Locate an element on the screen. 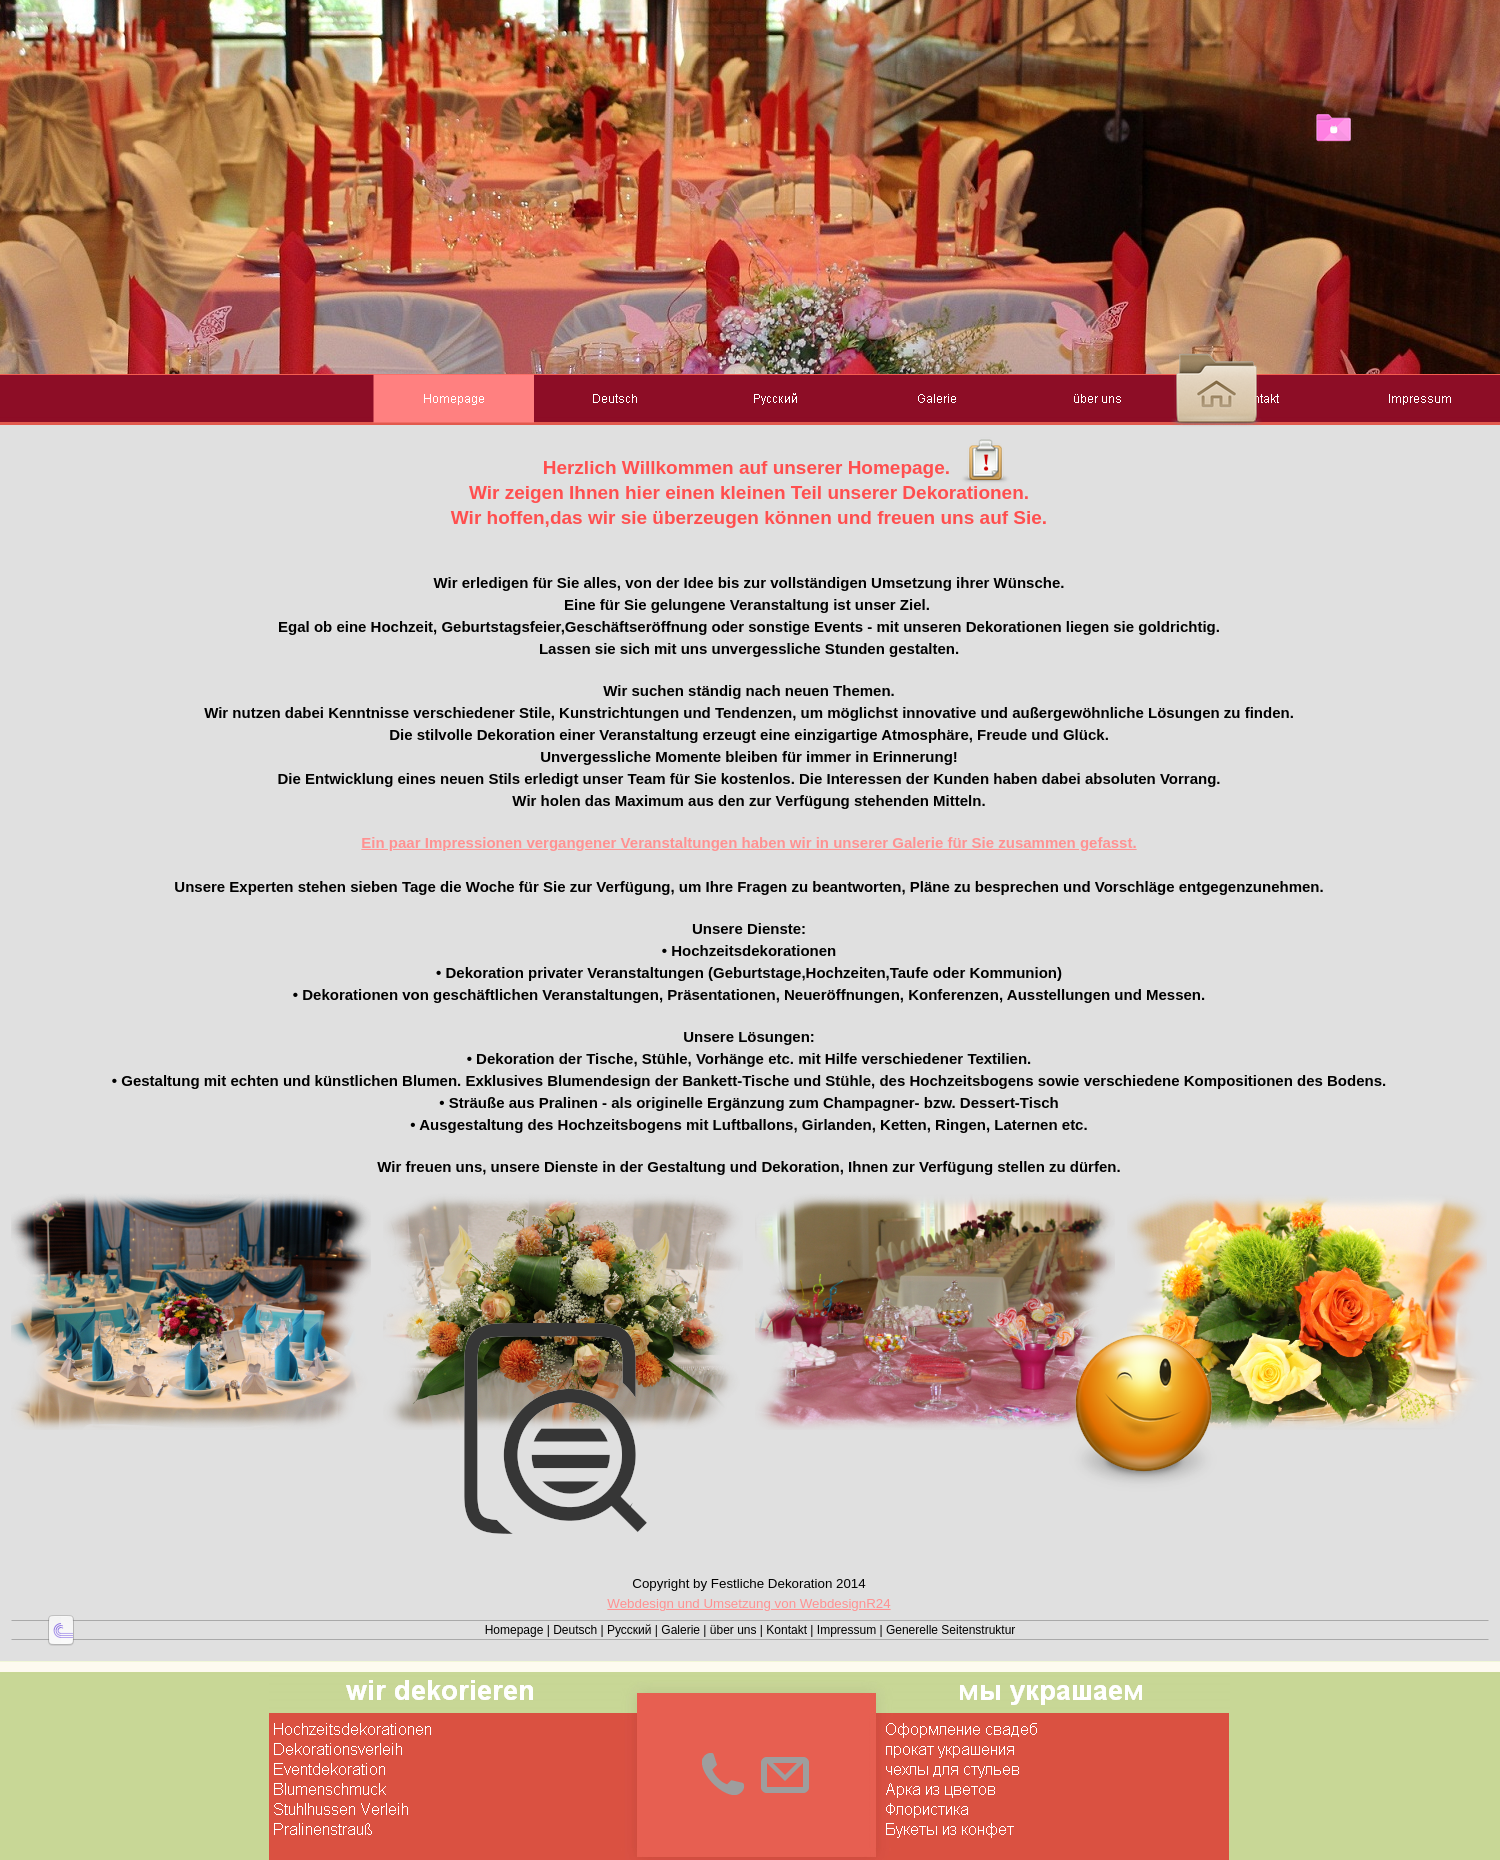 This screenshot has height=1860, width=1500. access your home folder is located at coordinates (1216, 392).